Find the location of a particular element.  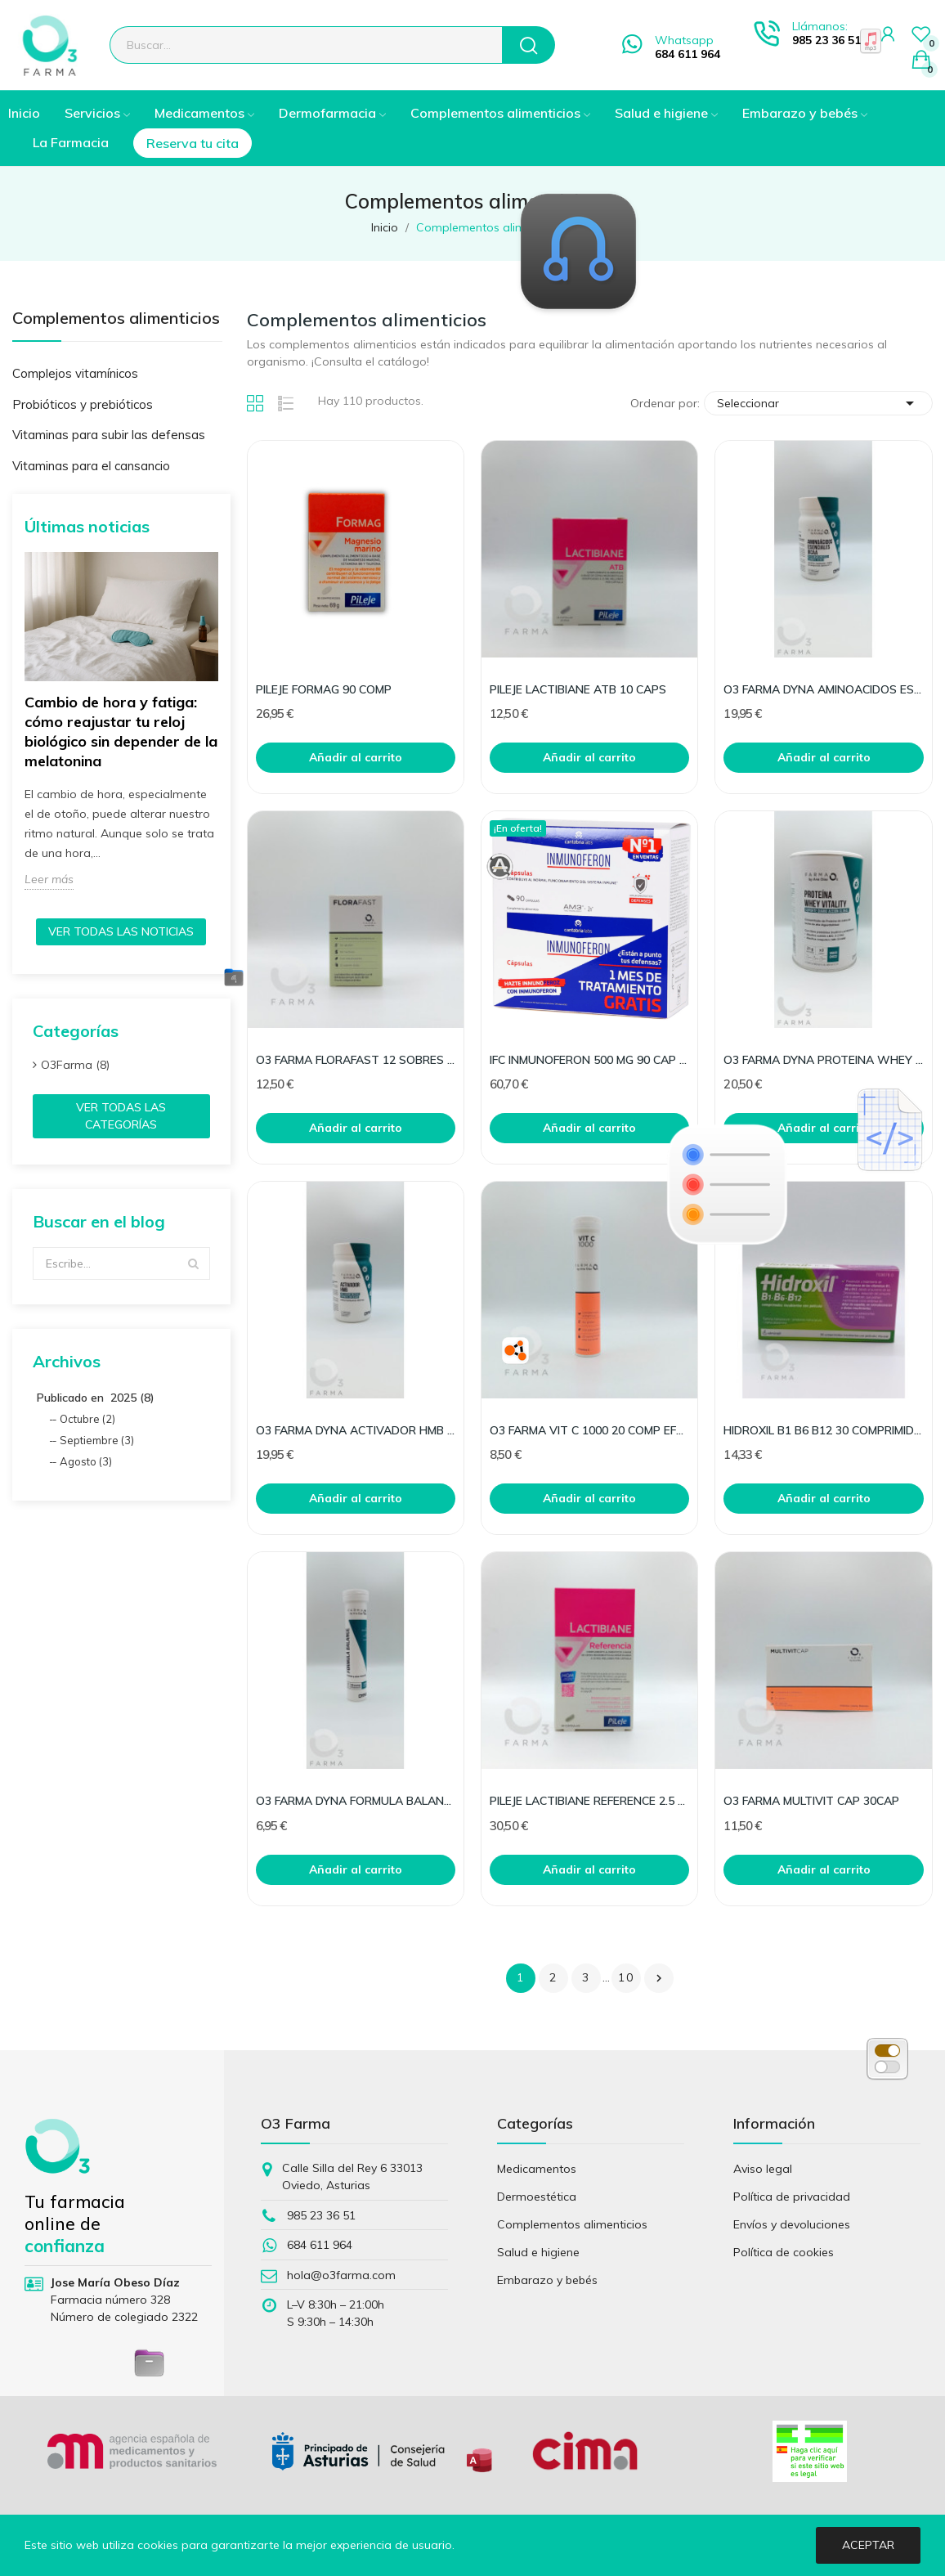

open gnome tweaks settings is located at coordinates (887, 2058).